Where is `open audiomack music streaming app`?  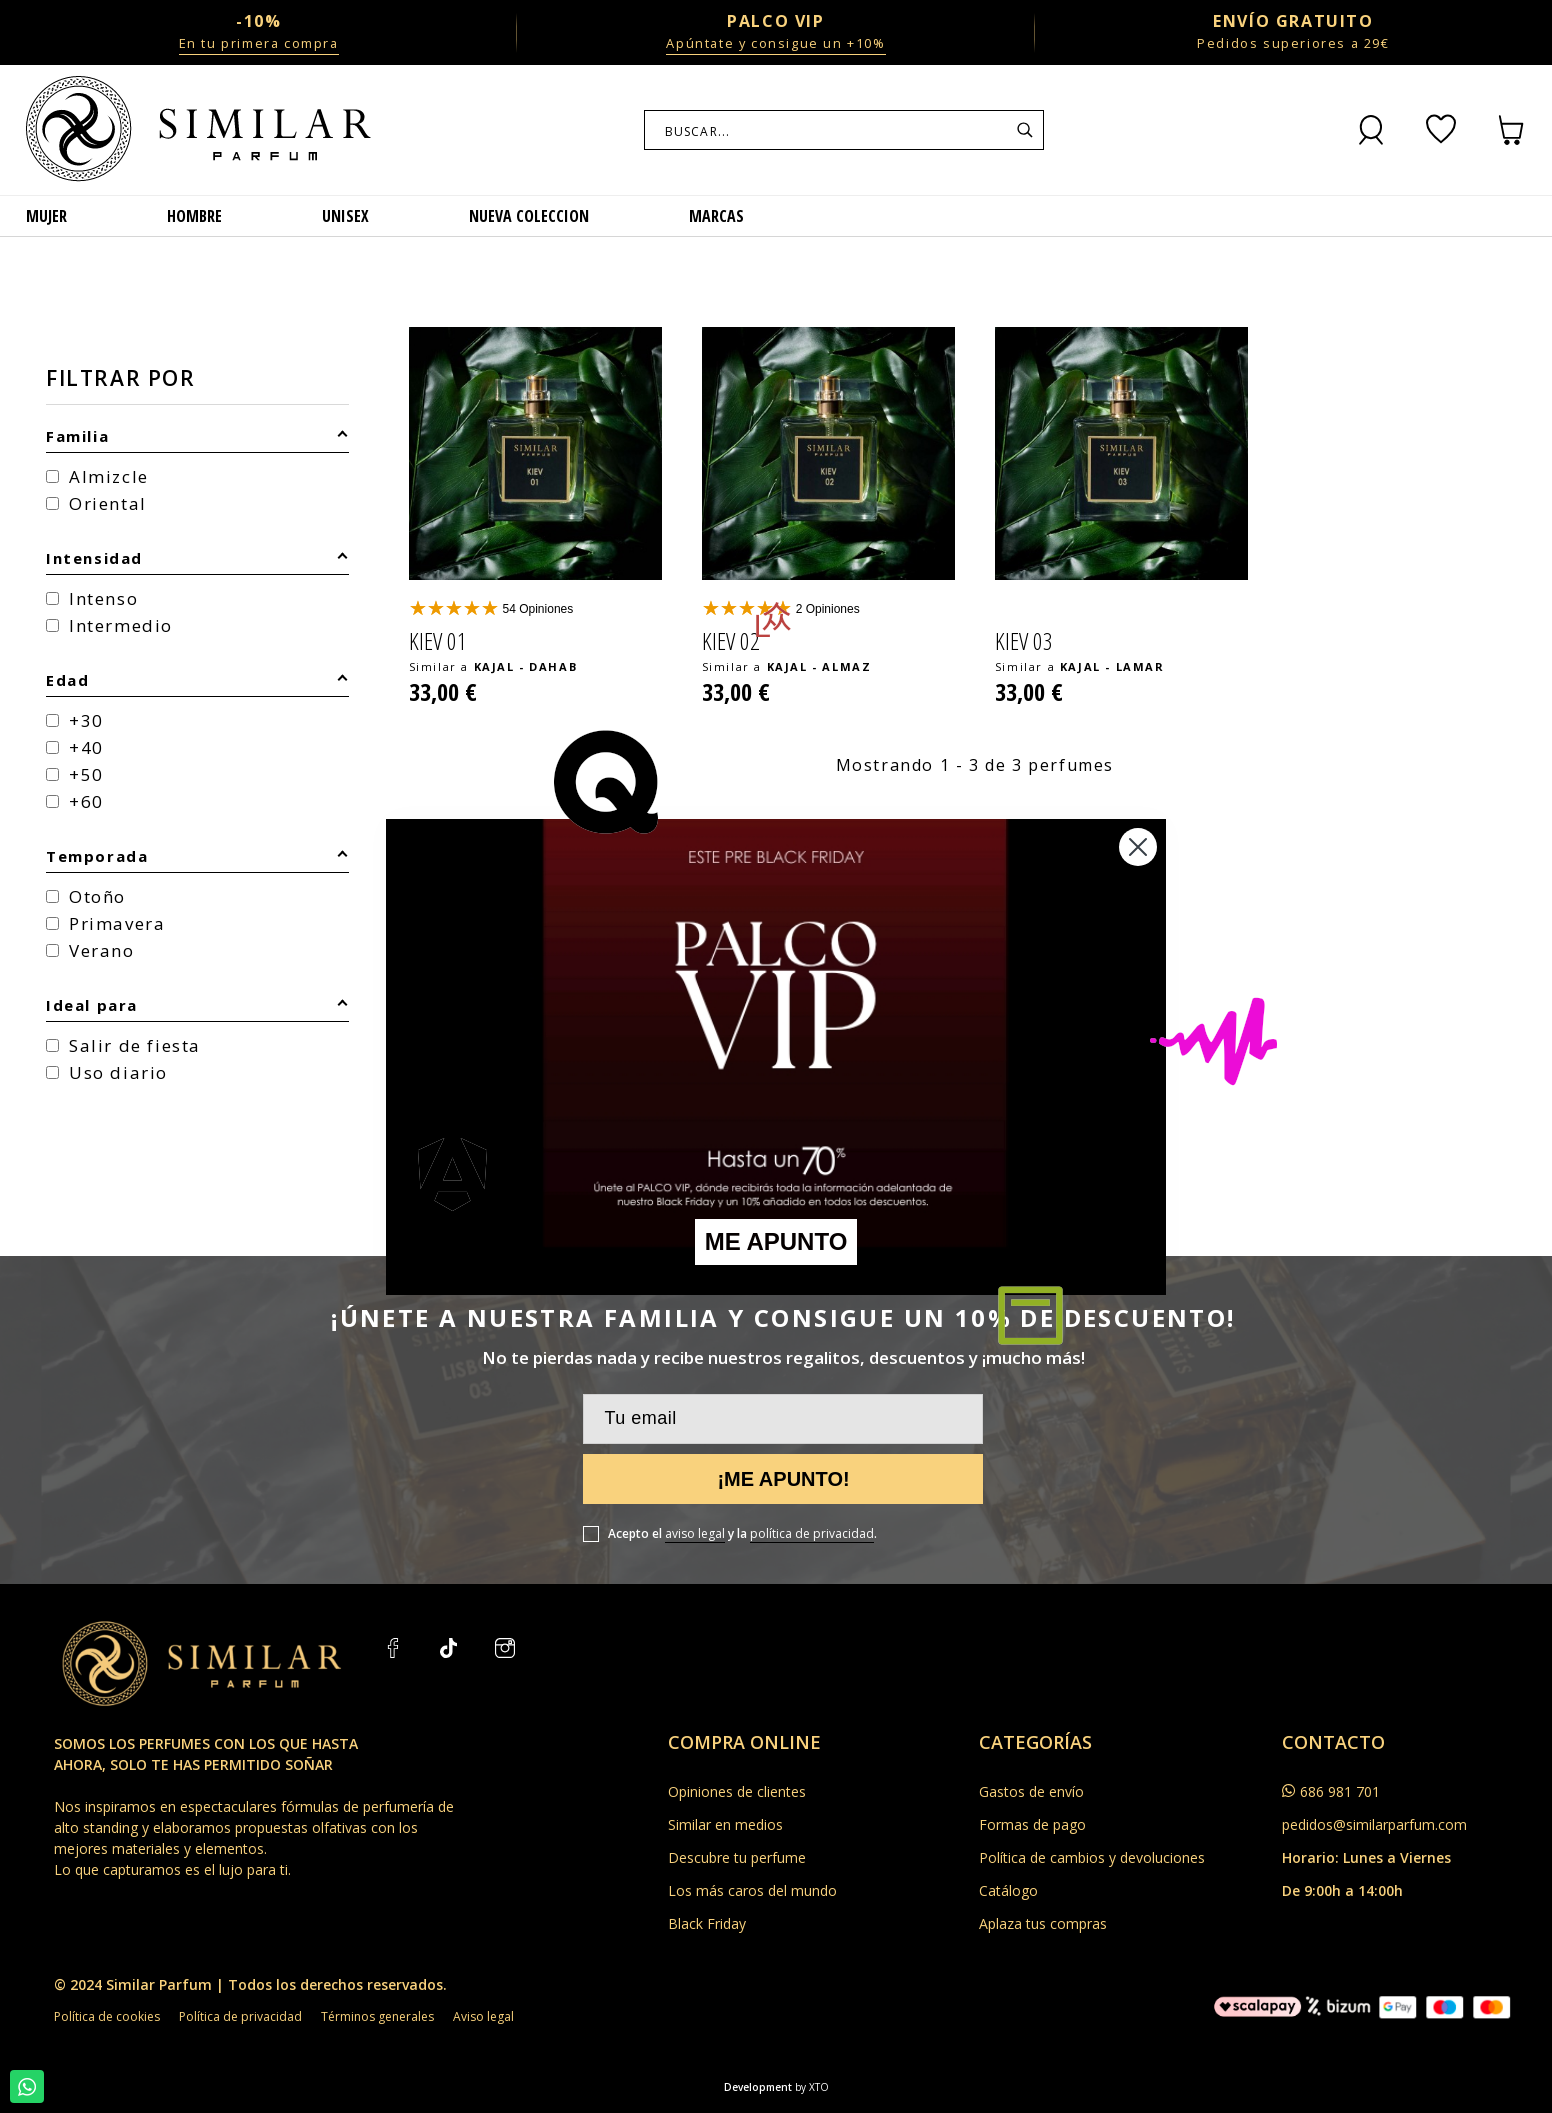 open audiomack music streaming app is located at coordinates (1213, 1041).